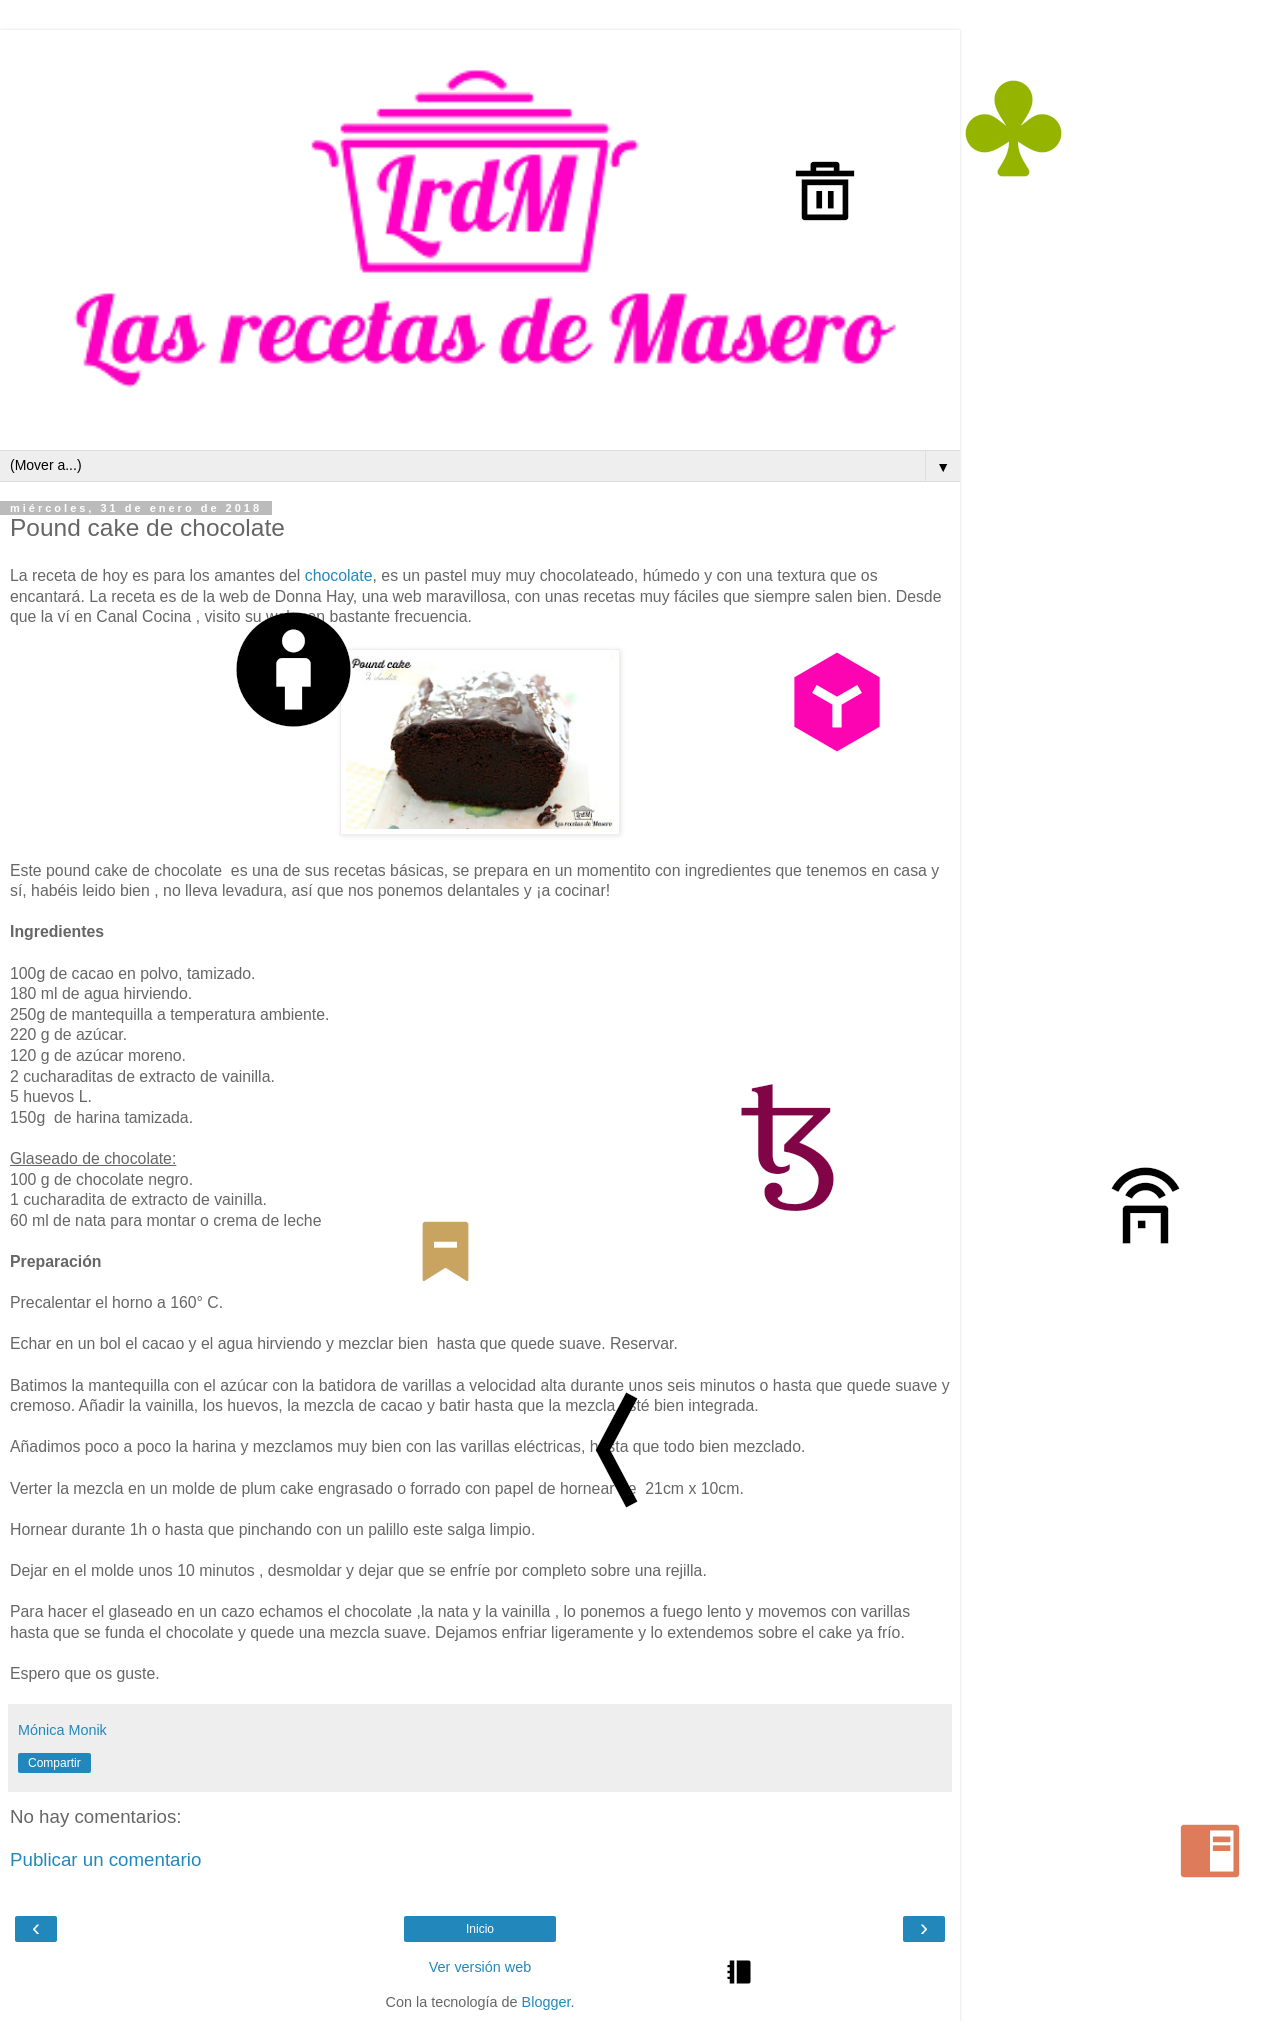  What do you see at coordinates (1013, 128) in the screenshot?
I see `represents the clubs suit in a card game app` at bounding box center [1013, 128].